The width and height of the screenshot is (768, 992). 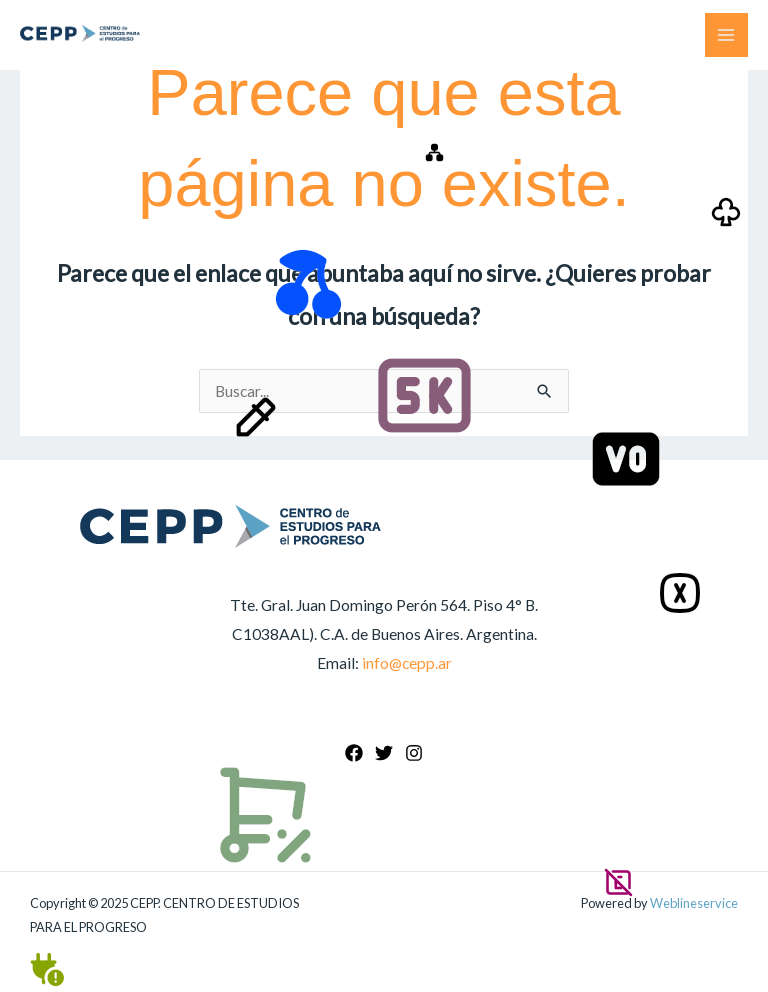 What do you see at coordinates (263, 815) in the screenshot?
I see `view discounted items in your cart` at bounding box center [263, 815].